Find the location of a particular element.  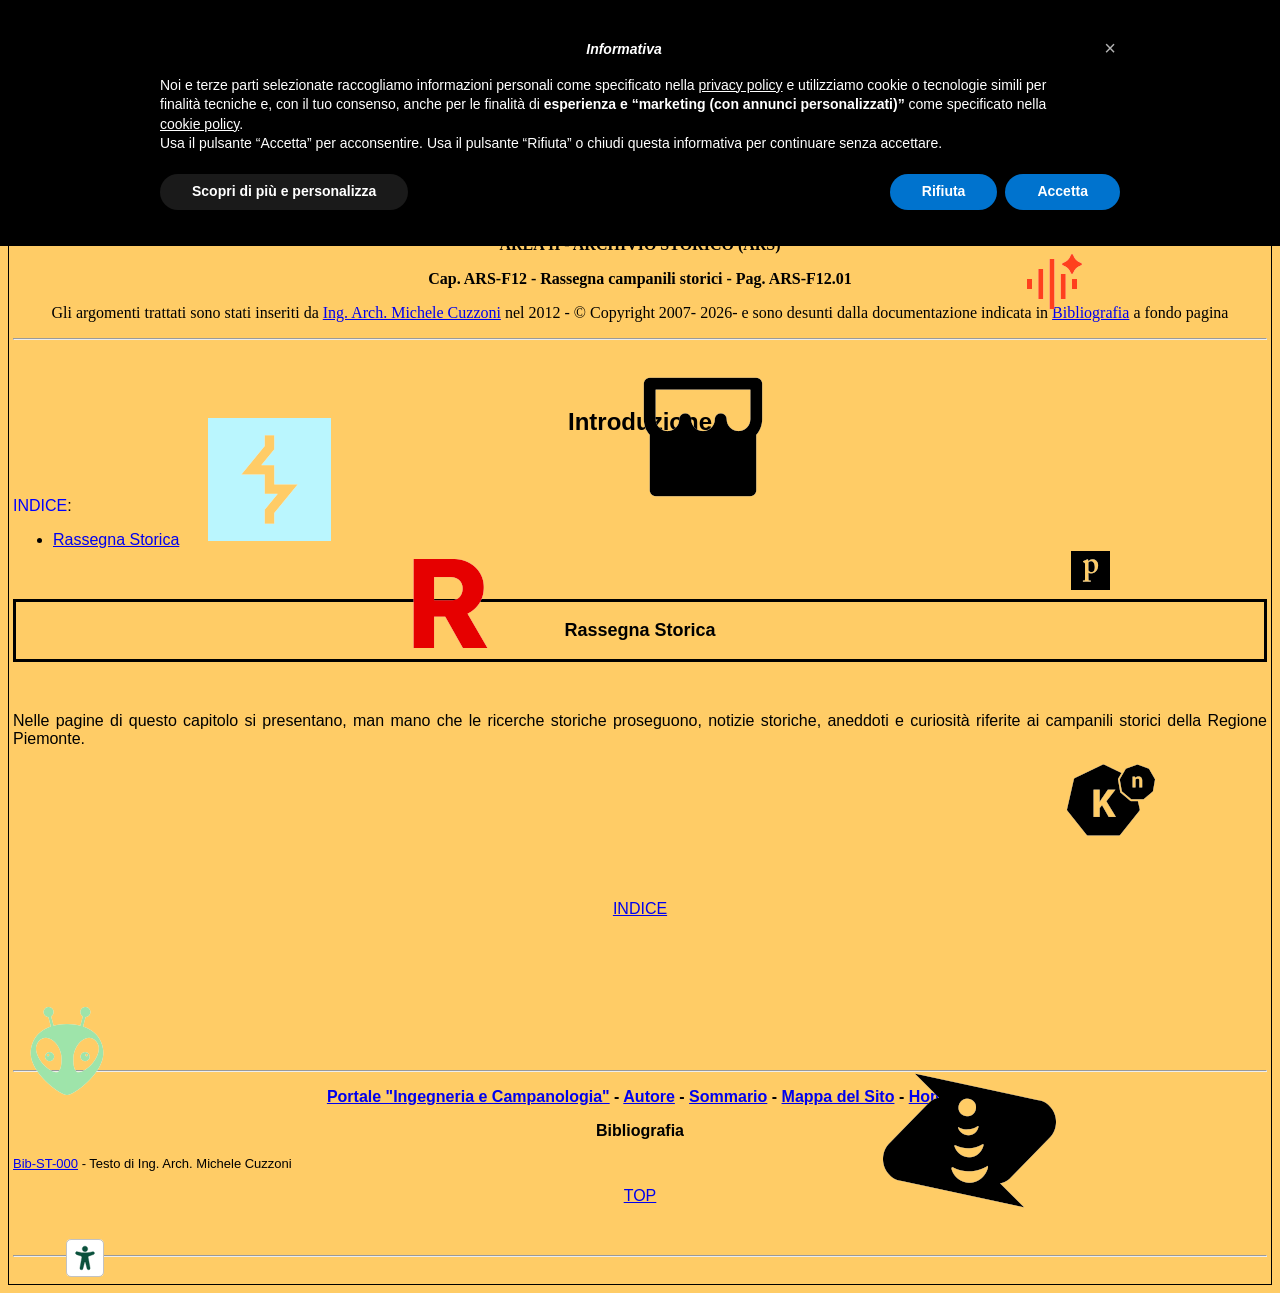

activate AI voice assistant is located at coordinates (1052, 284).